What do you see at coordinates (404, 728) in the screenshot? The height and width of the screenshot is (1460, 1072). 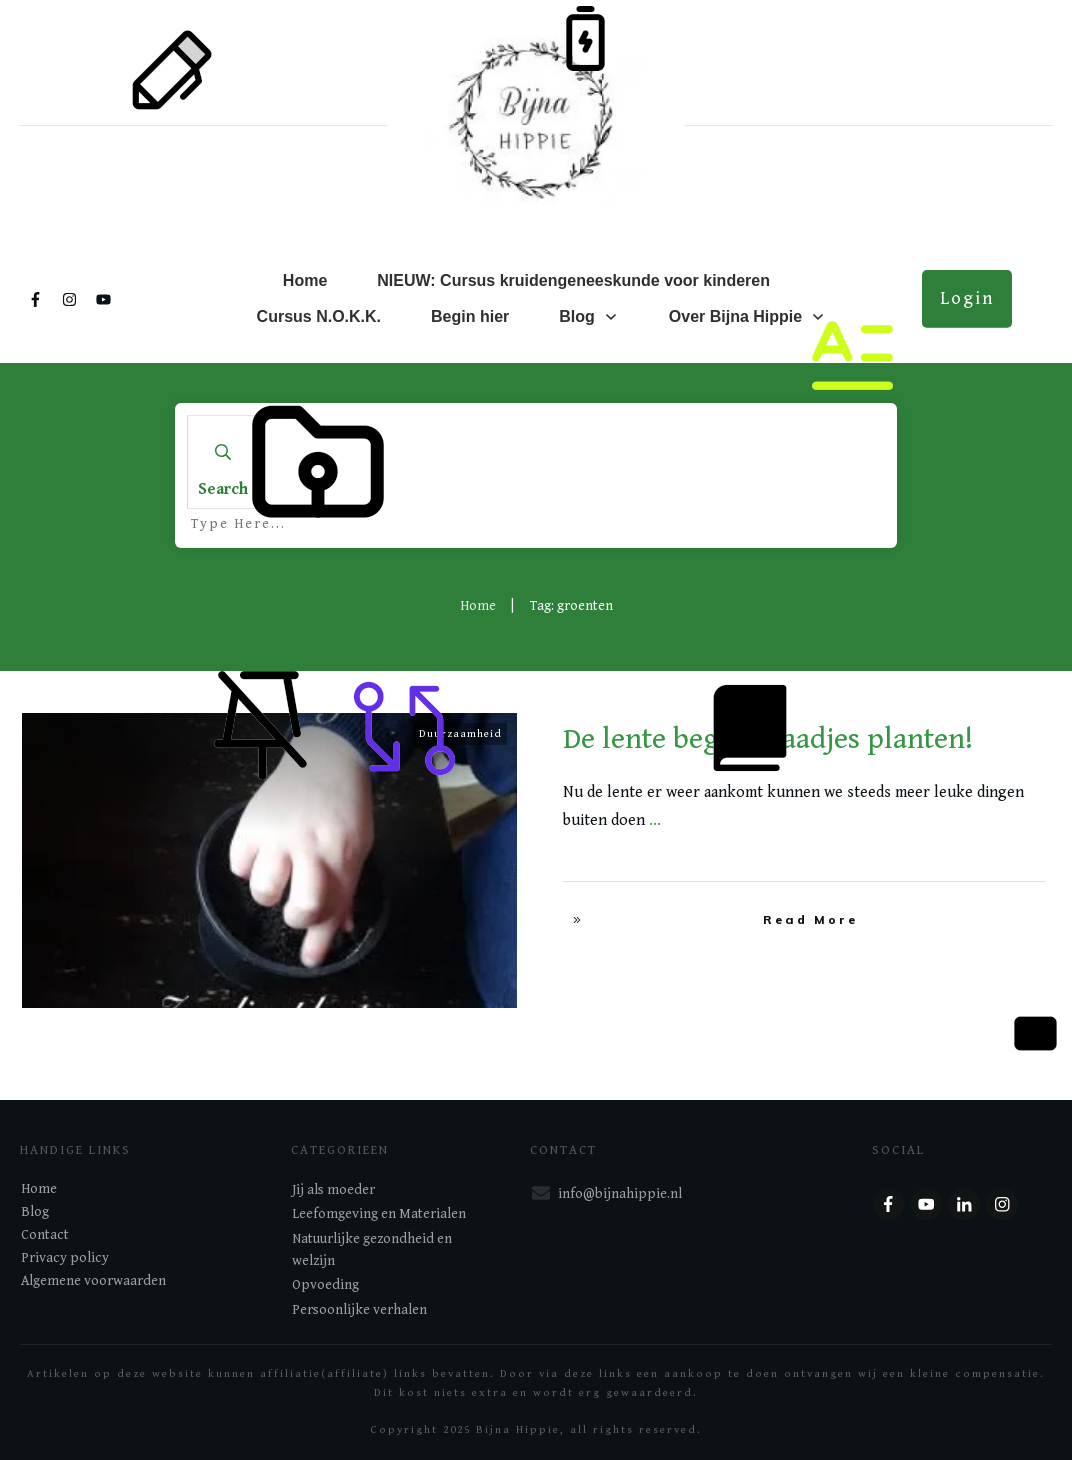 I see `view code differences between versions` at bounding box center [404, 728].